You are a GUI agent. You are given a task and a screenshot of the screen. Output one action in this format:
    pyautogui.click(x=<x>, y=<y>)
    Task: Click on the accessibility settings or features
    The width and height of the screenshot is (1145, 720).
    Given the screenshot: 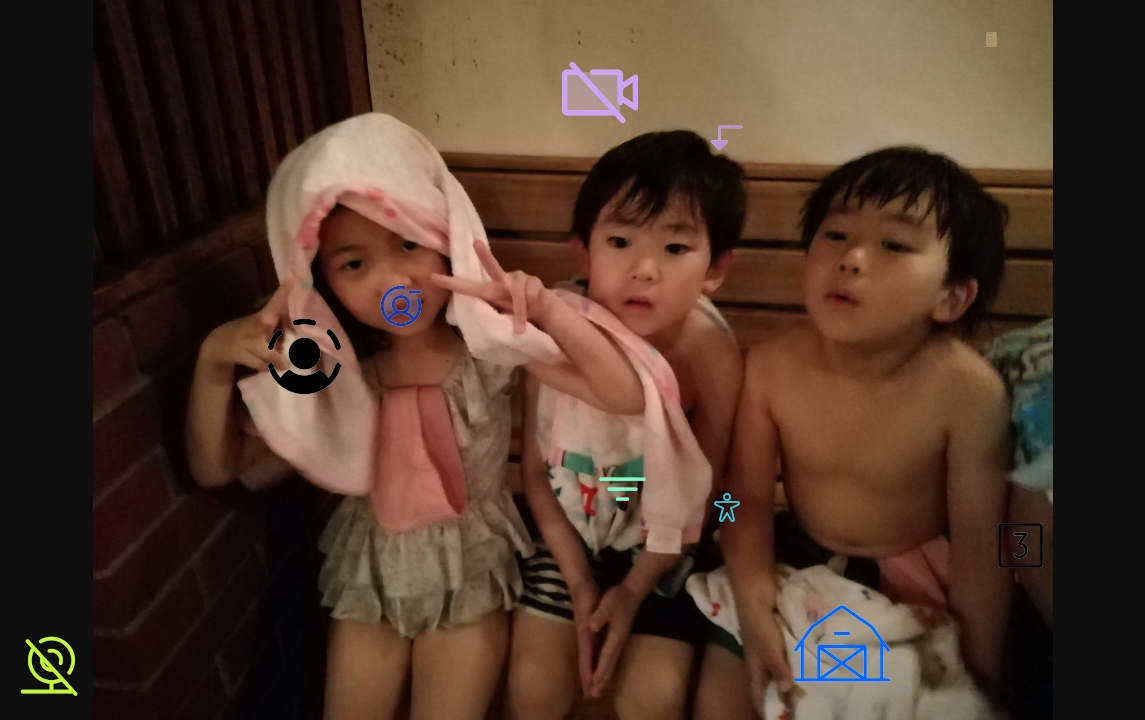 What is the action you would take?
    pyautogui.click(x=727, y=508)
    